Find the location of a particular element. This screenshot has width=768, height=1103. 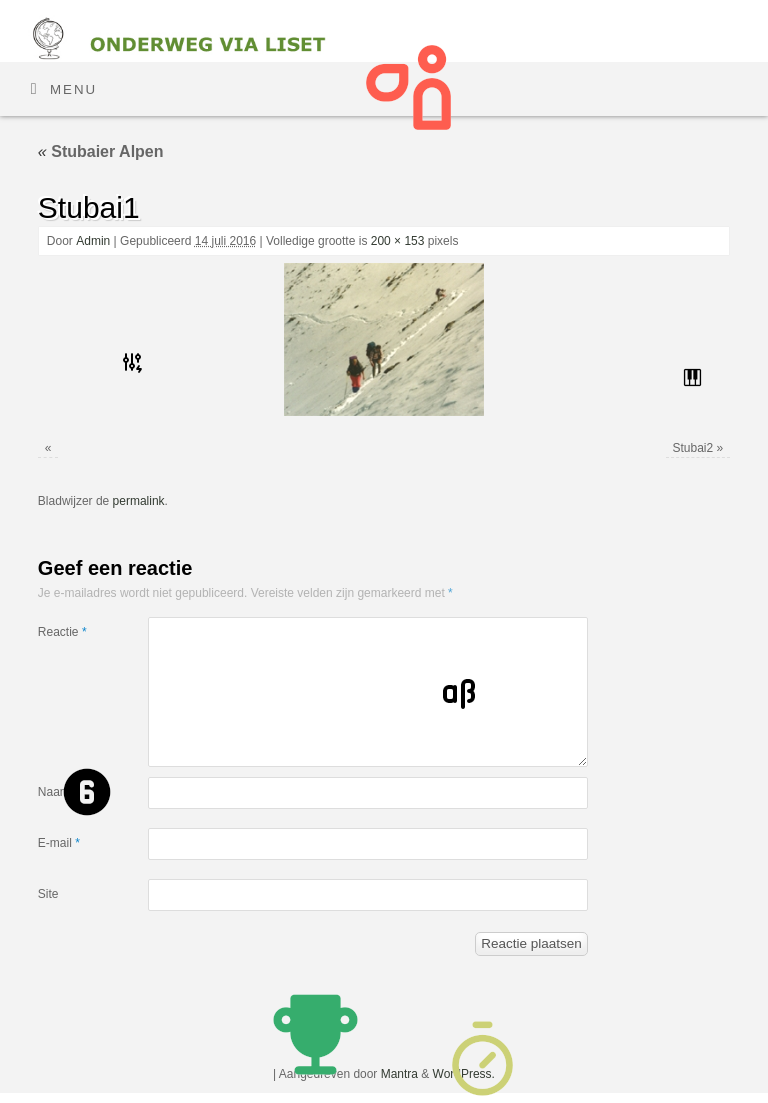

start or set a timer is located at coordinates (482, 1058).